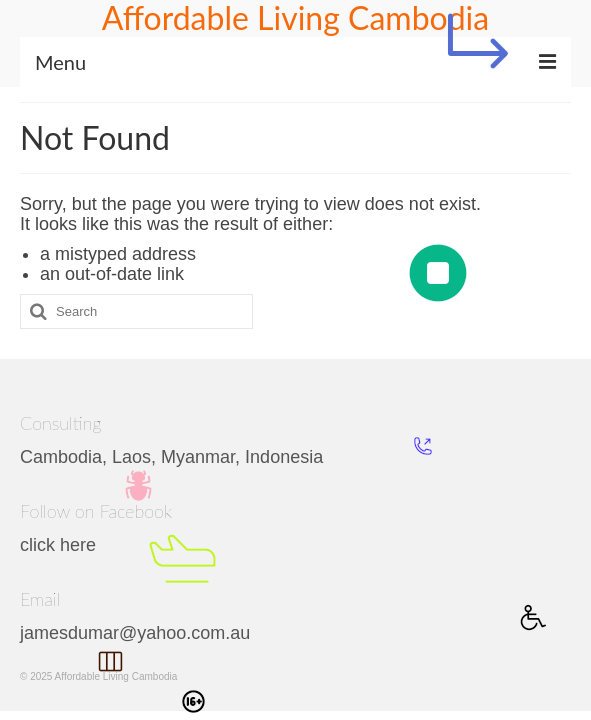 The width and height of the screenshot is (591, 720). What do you see at coordinates (182, 556) in the screenshot?
I see `indicates flight mode is active` at bounding box center [182, 556].